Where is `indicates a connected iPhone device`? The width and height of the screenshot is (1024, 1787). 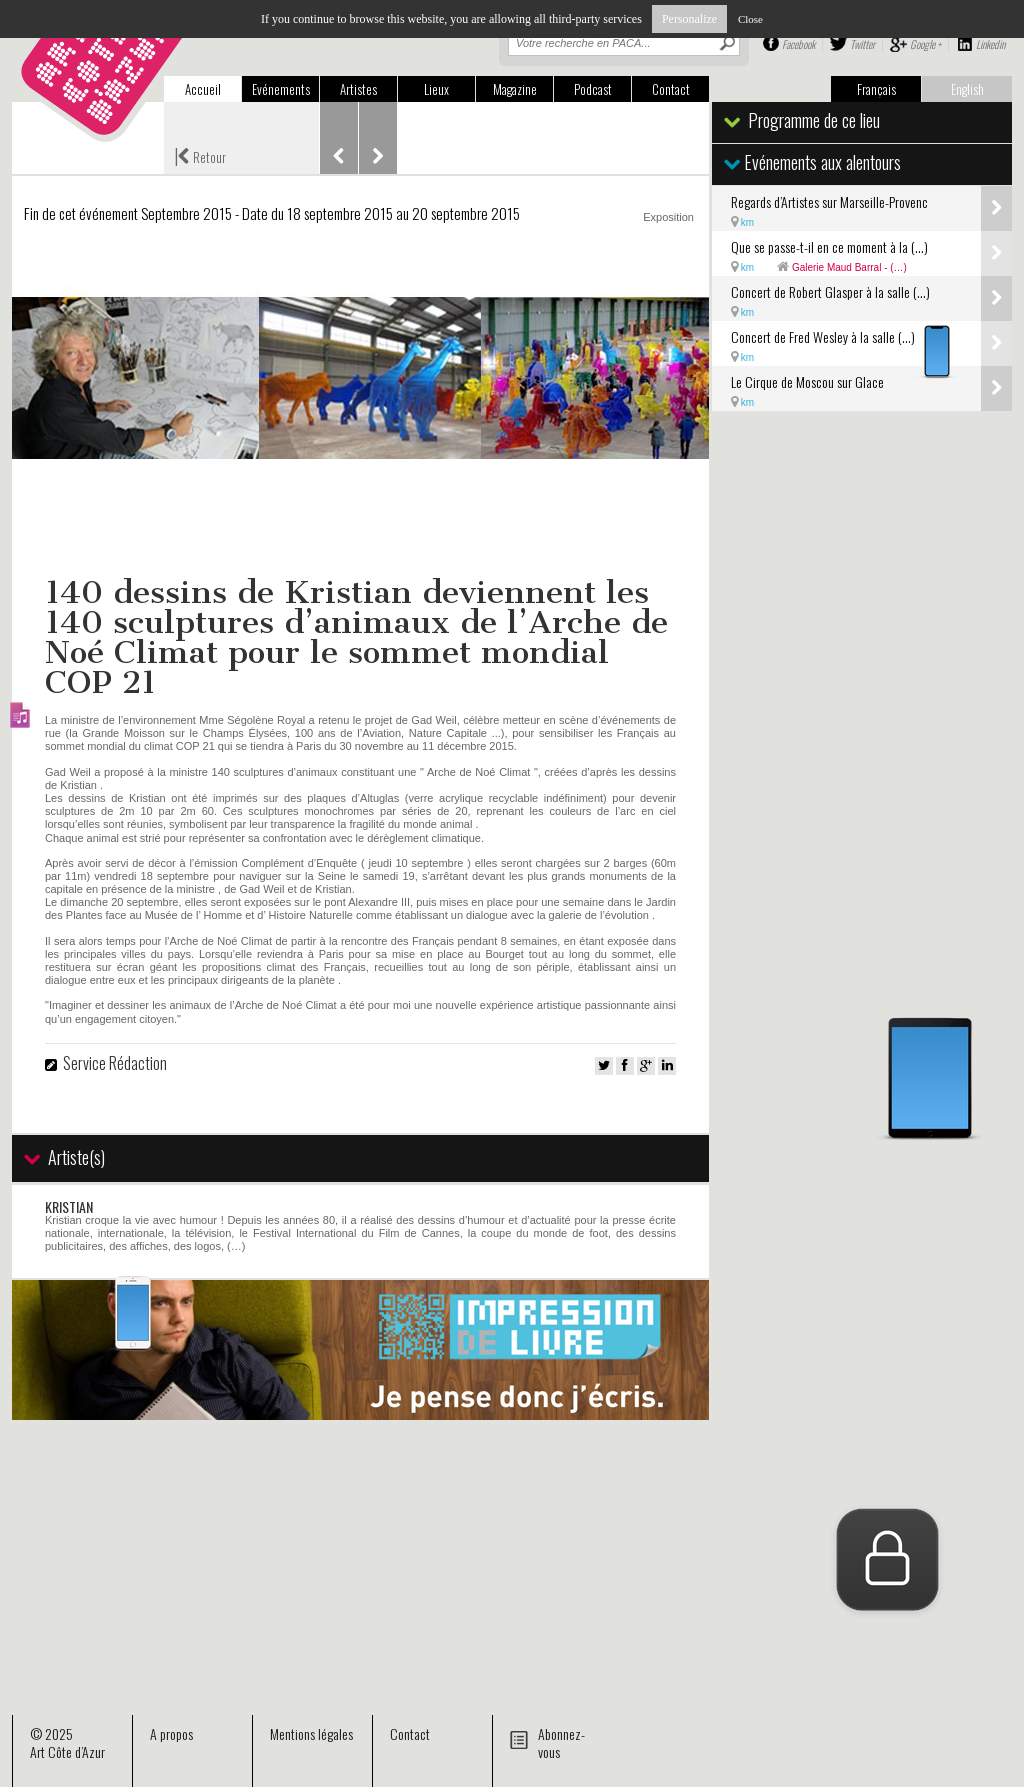 indicates a connected iPhone device is located at coordinates (133, 1314).